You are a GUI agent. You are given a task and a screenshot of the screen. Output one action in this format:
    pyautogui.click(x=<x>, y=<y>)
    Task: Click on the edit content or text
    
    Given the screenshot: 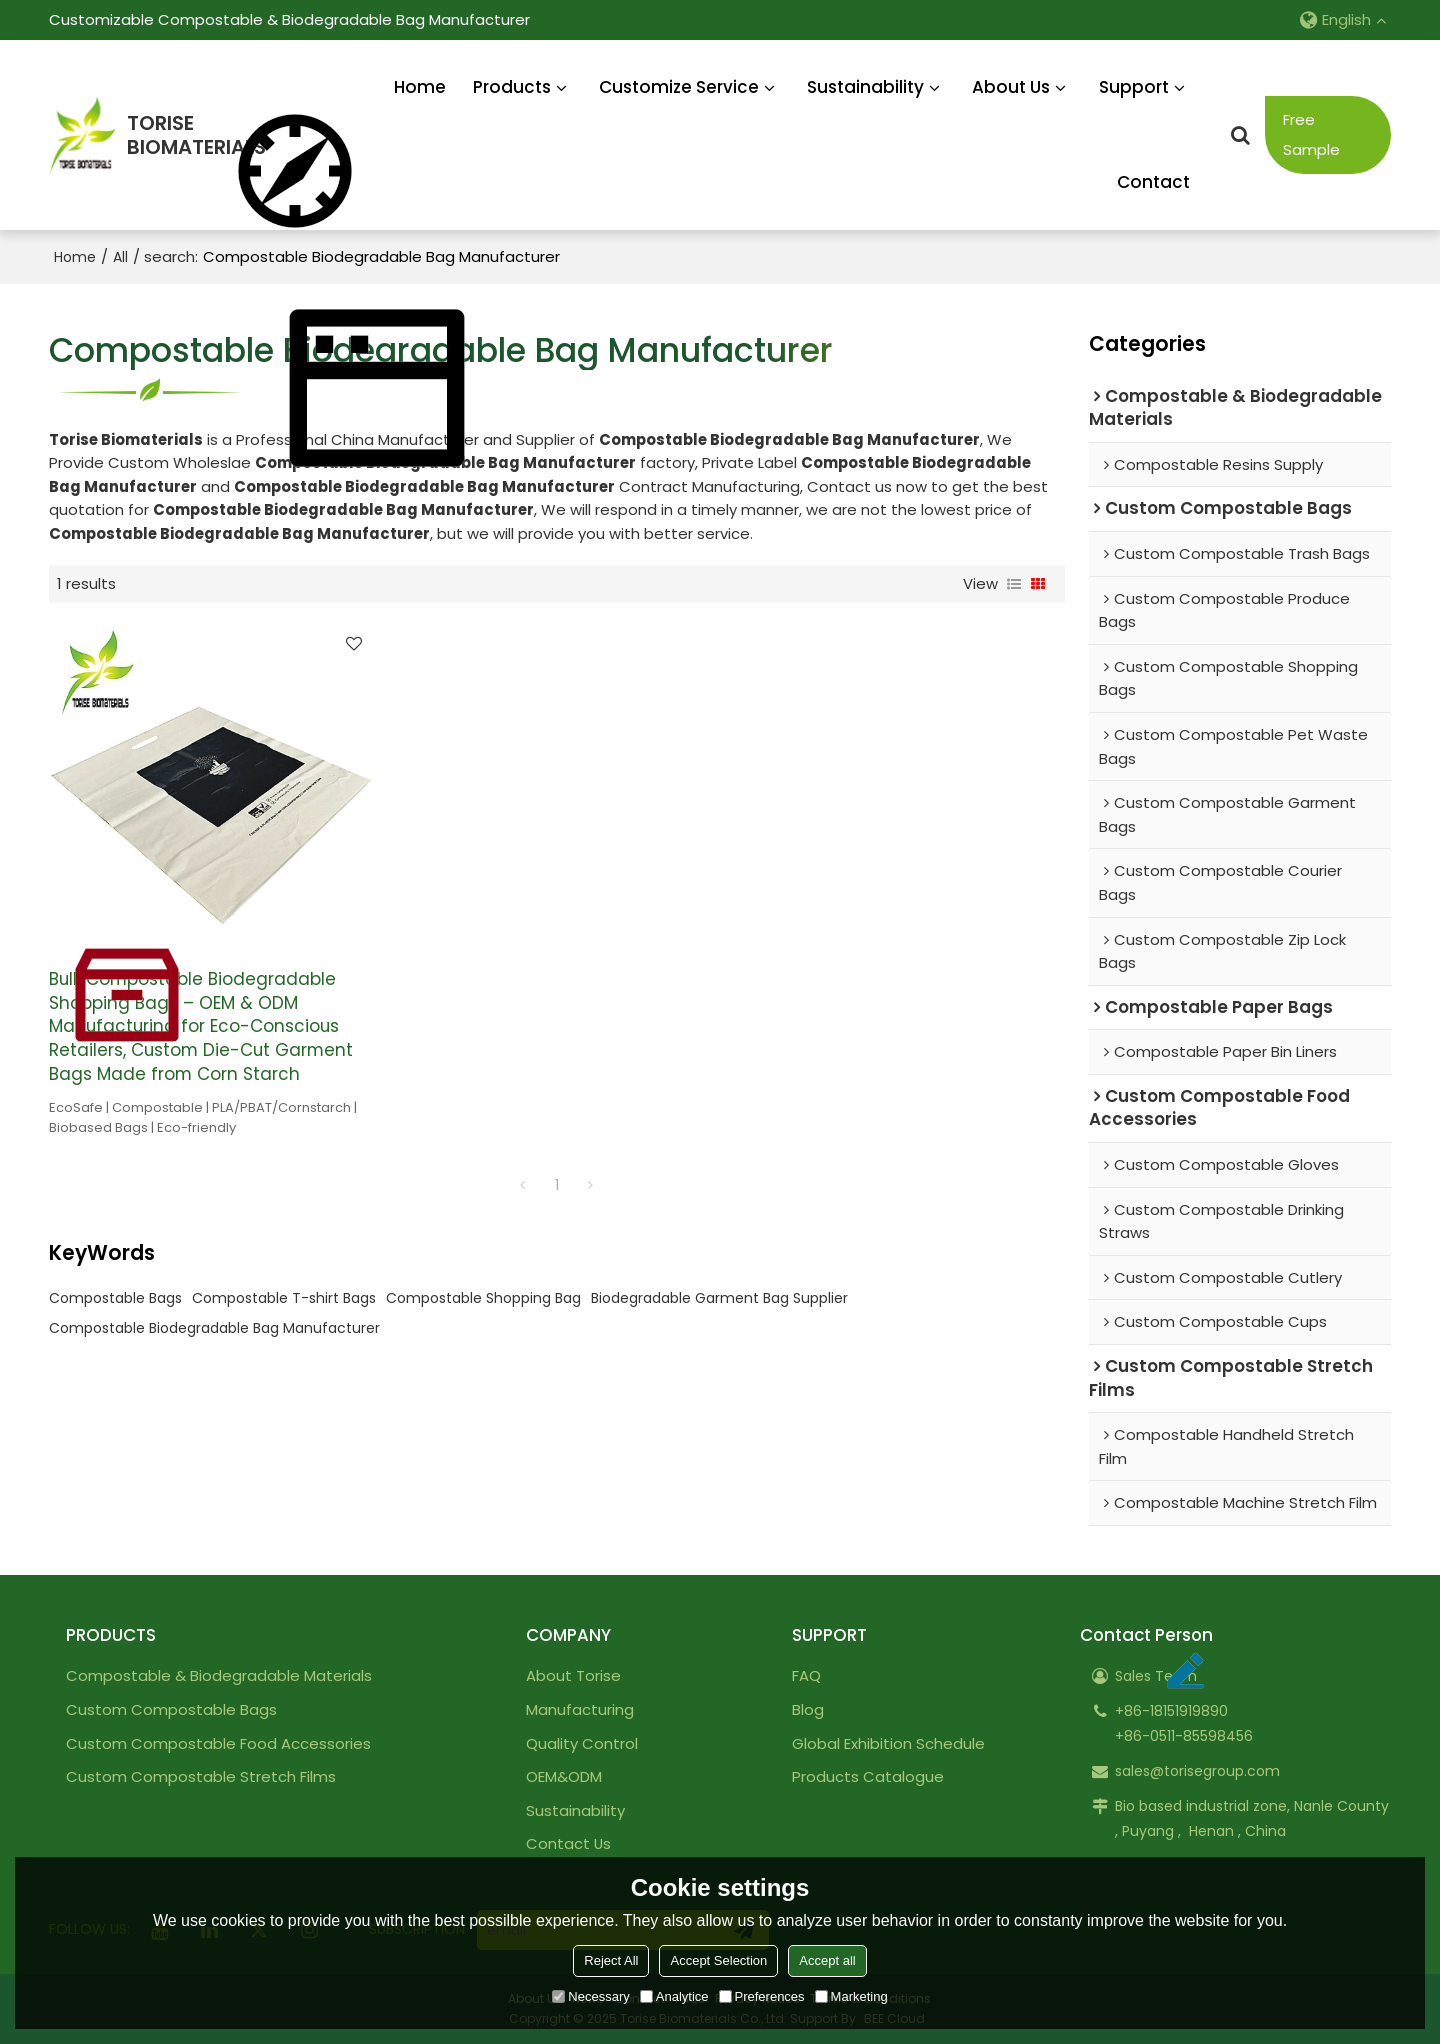 What is the action you would take?
    pyautogui.click(x=1185, y=1670)
    